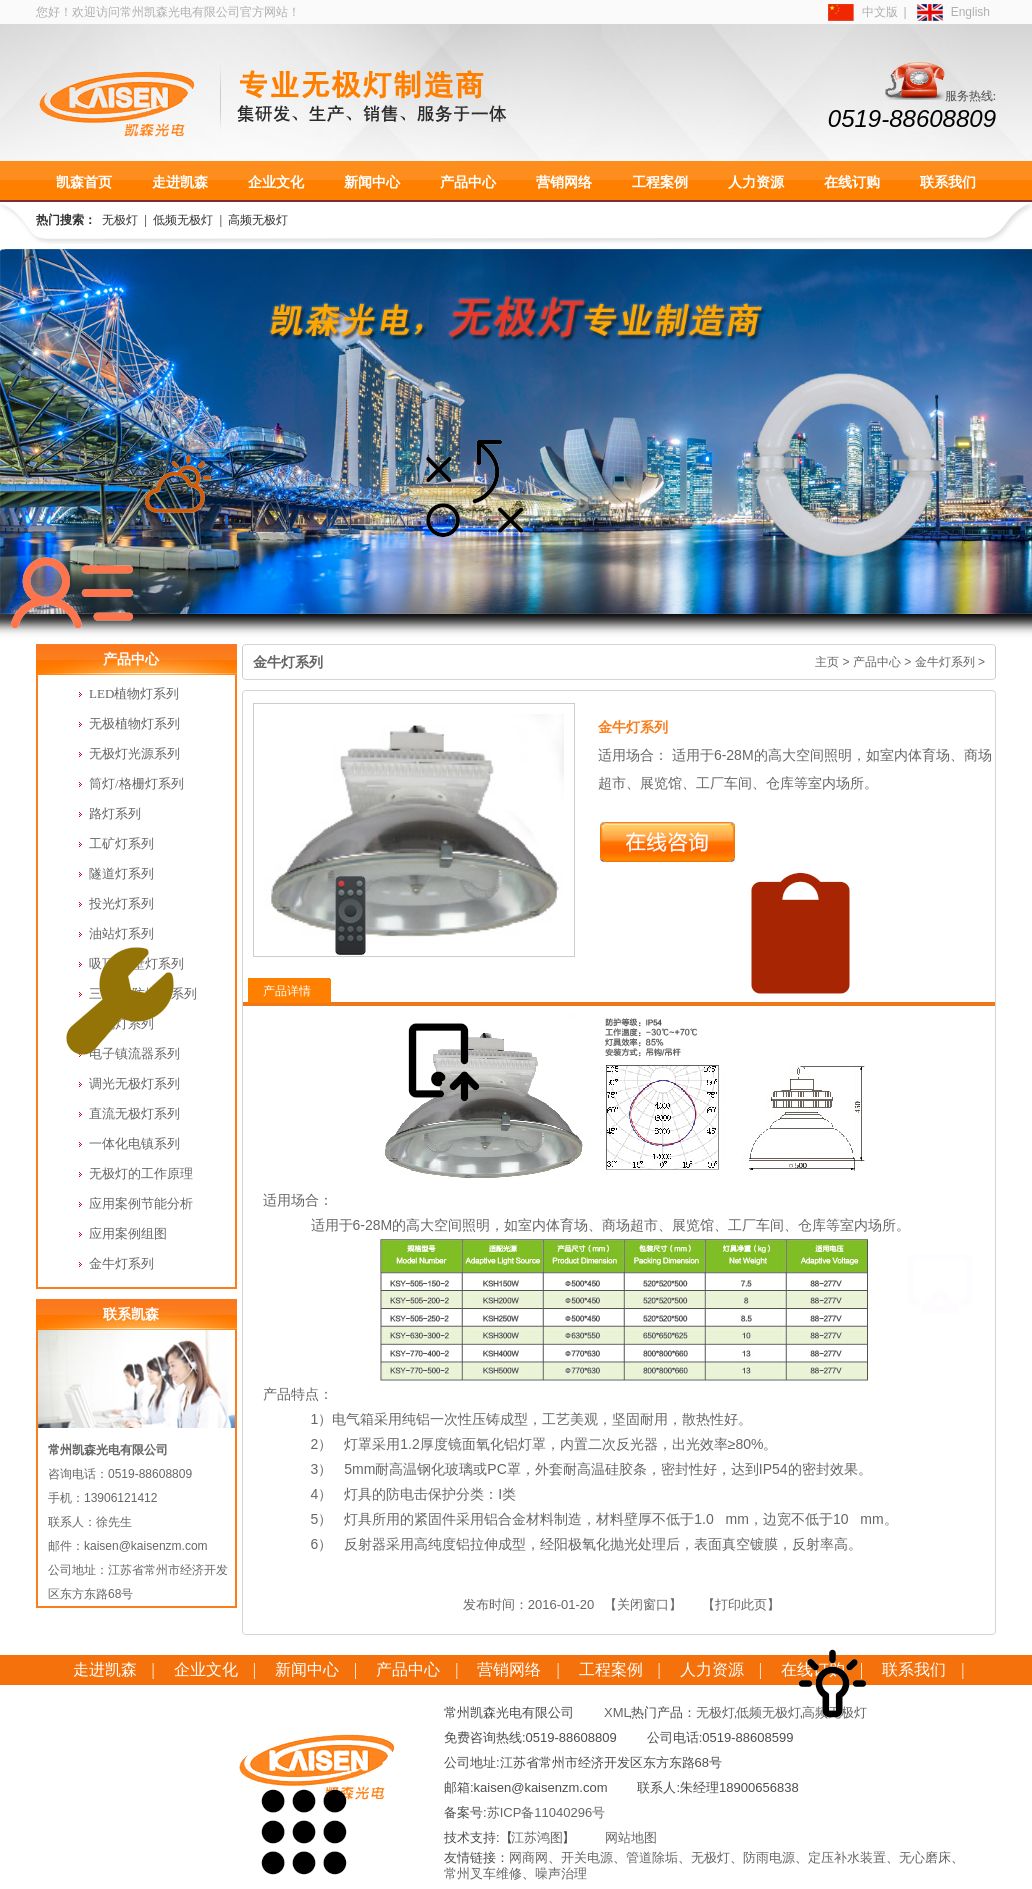 Image resolution: width=1032 pixels, height=1889 pixels. I want to click on open the app drawer or menu, so click(304, 1832).